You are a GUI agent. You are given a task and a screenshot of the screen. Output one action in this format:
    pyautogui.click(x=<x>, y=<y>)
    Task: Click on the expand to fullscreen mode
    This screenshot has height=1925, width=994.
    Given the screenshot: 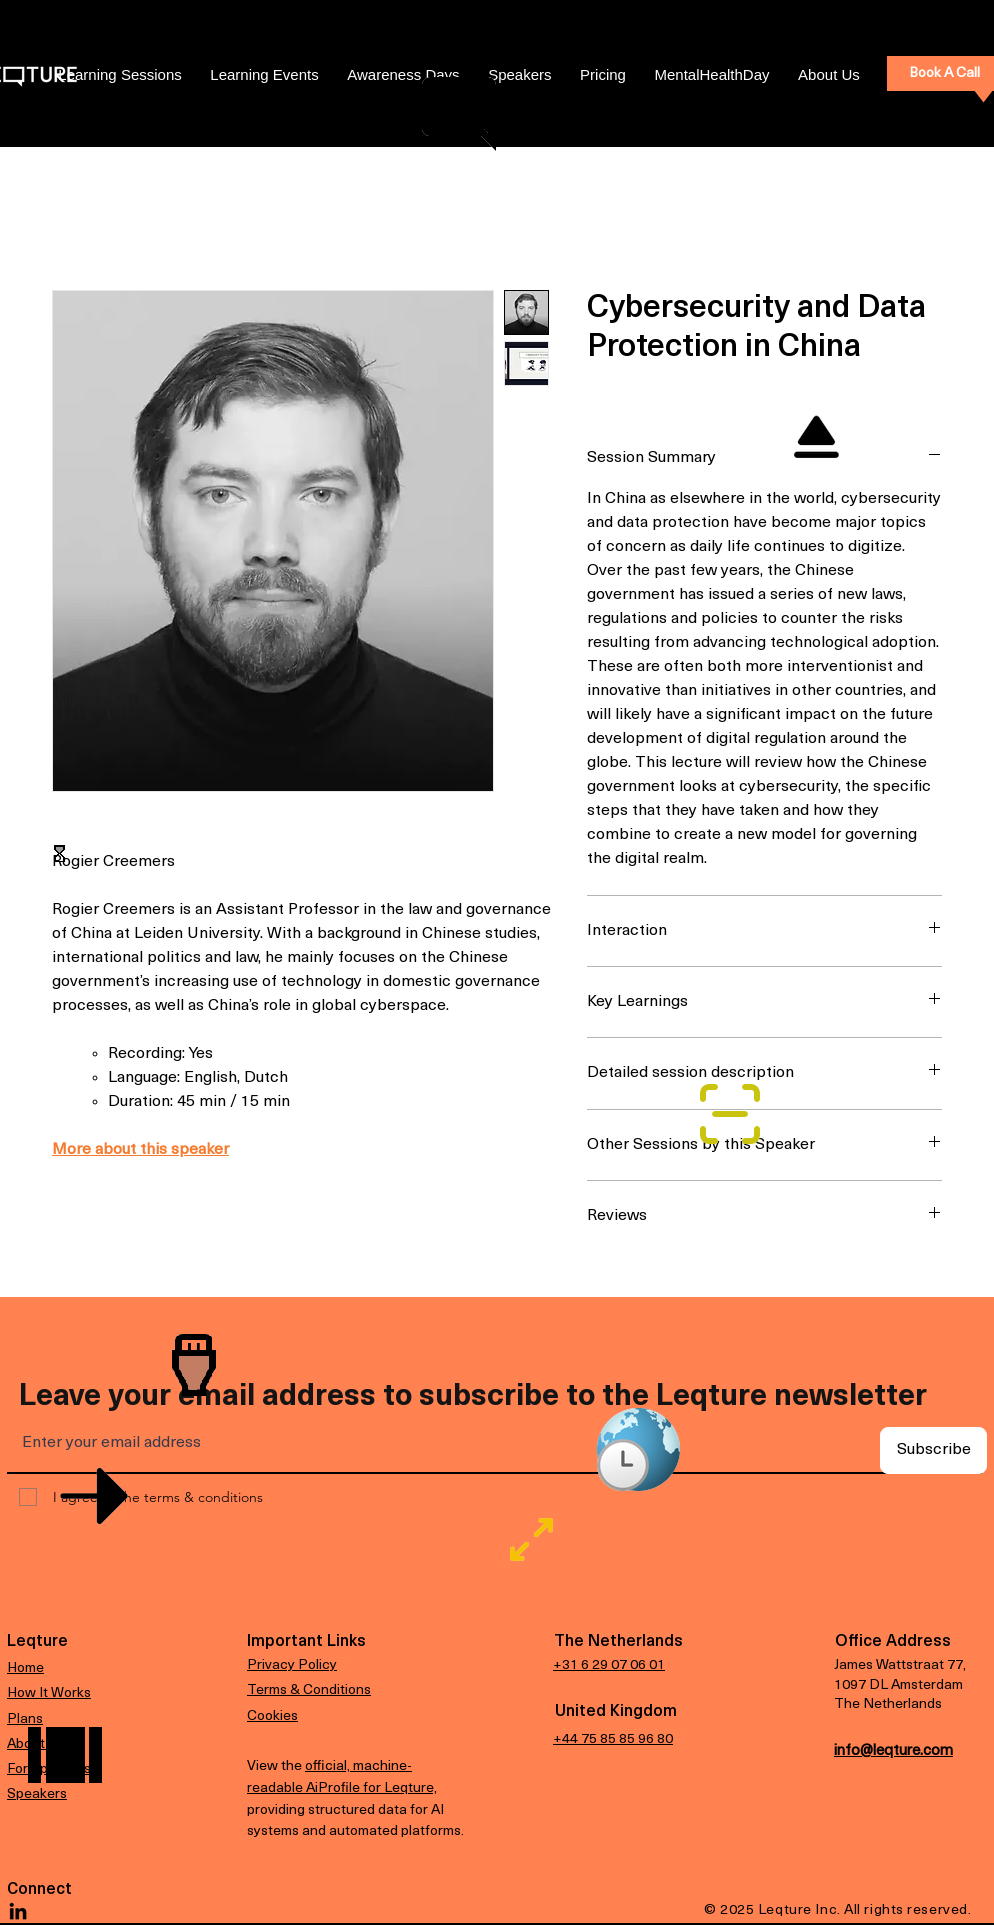 What is the action you would take?
    pyautogui.click(x=531, y=1539)
    